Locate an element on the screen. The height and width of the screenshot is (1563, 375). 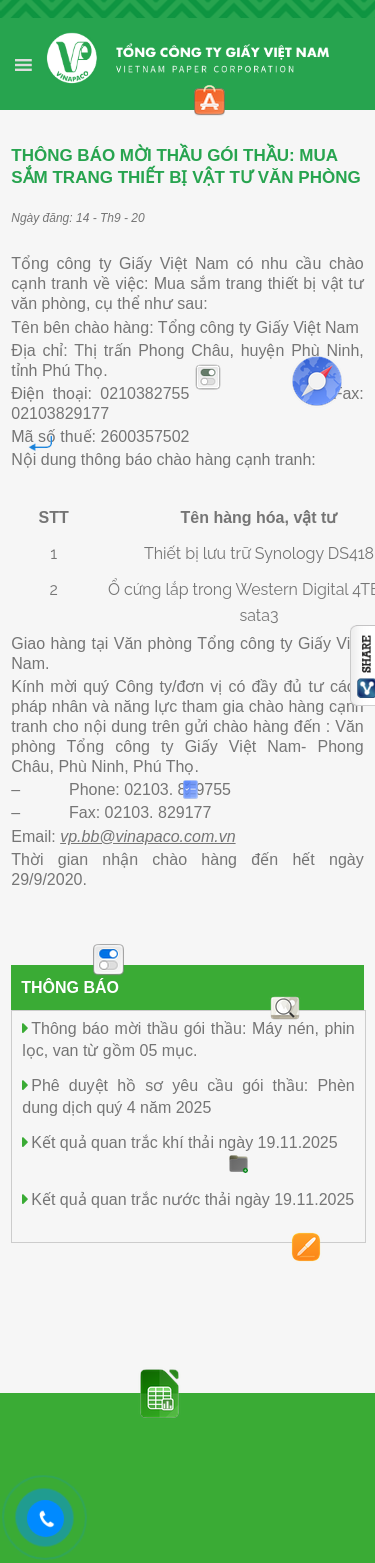
open desktop preferences and settings is located at coordinates (108, 959).